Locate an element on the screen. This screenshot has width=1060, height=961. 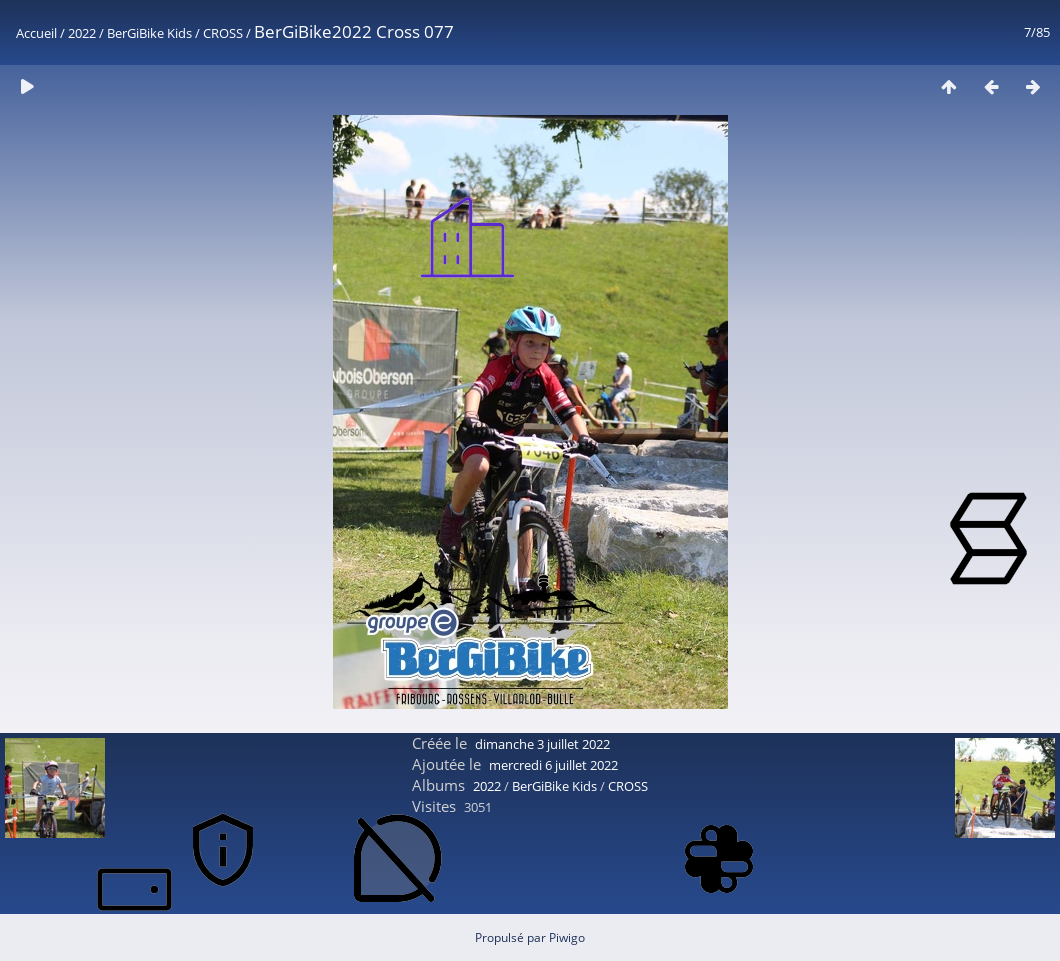
open Slack messaging app is located at coordinates (719, 859).